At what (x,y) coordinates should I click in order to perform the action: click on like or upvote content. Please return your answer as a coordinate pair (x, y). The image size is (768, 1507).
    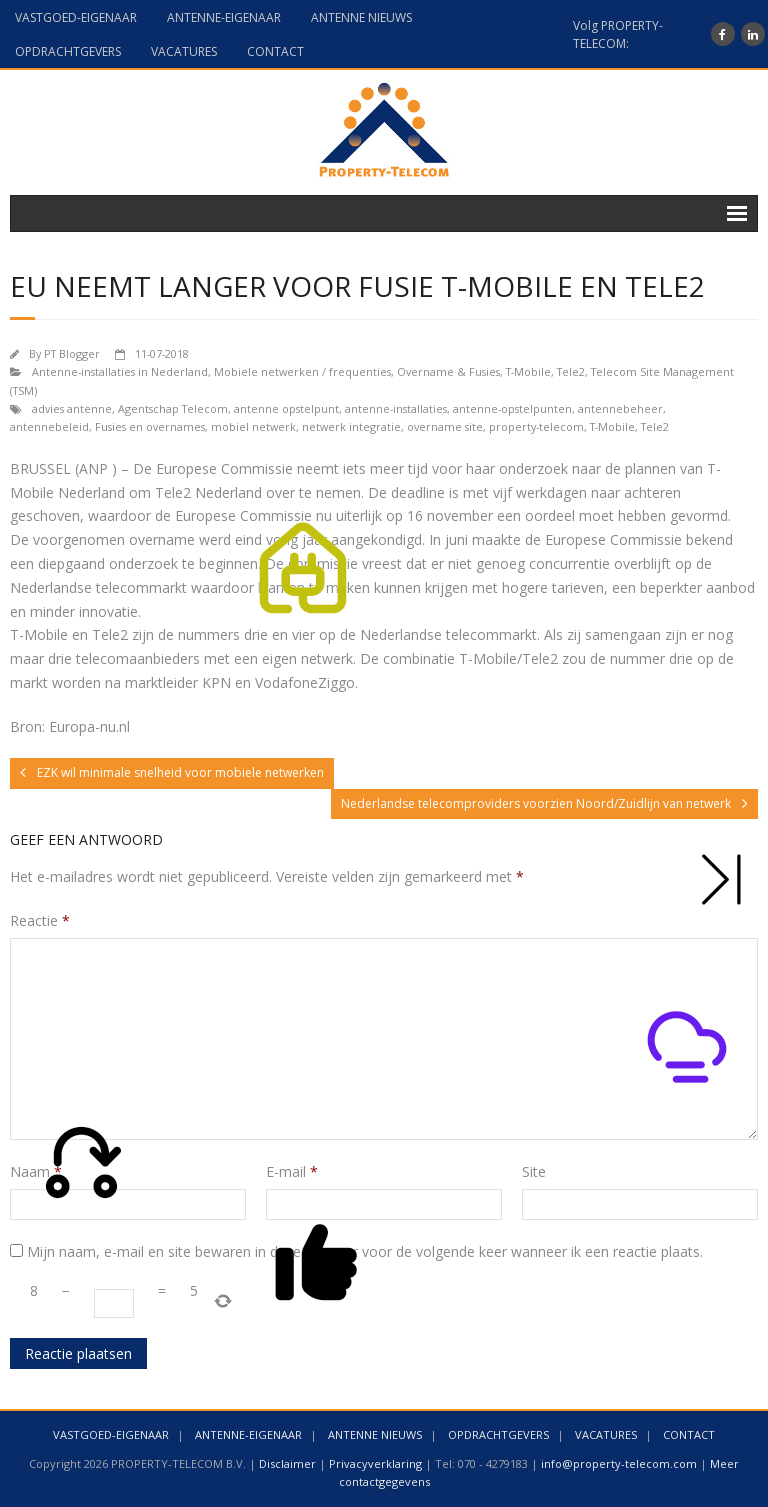
    Looking at the image, I should click on (317, 1263).